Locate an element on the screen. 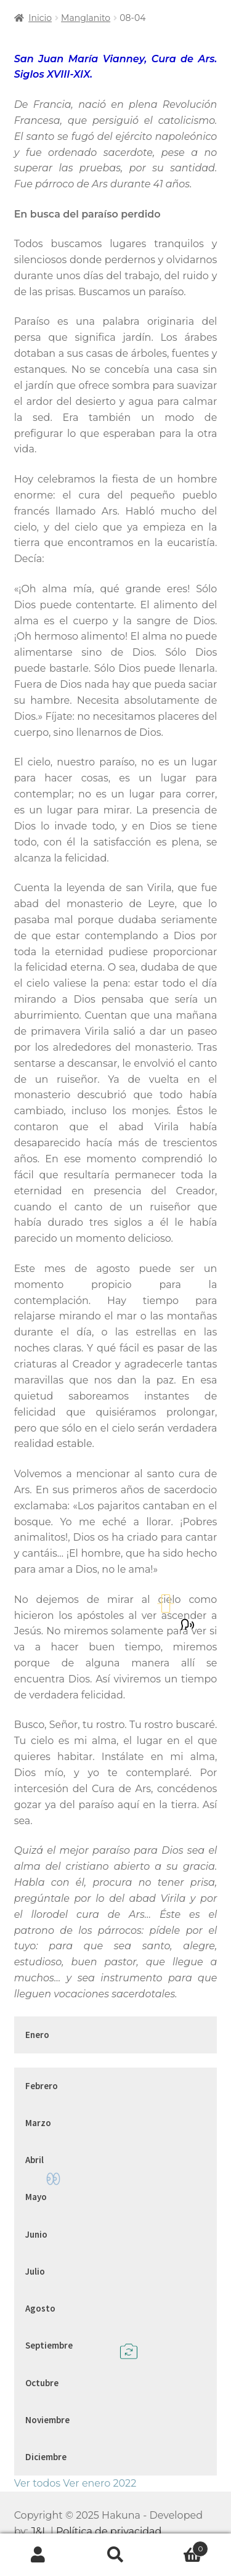 This screenshot has width=231, height=2576. activate text-to-speech or voice output is located at coordinates (187, 1624).